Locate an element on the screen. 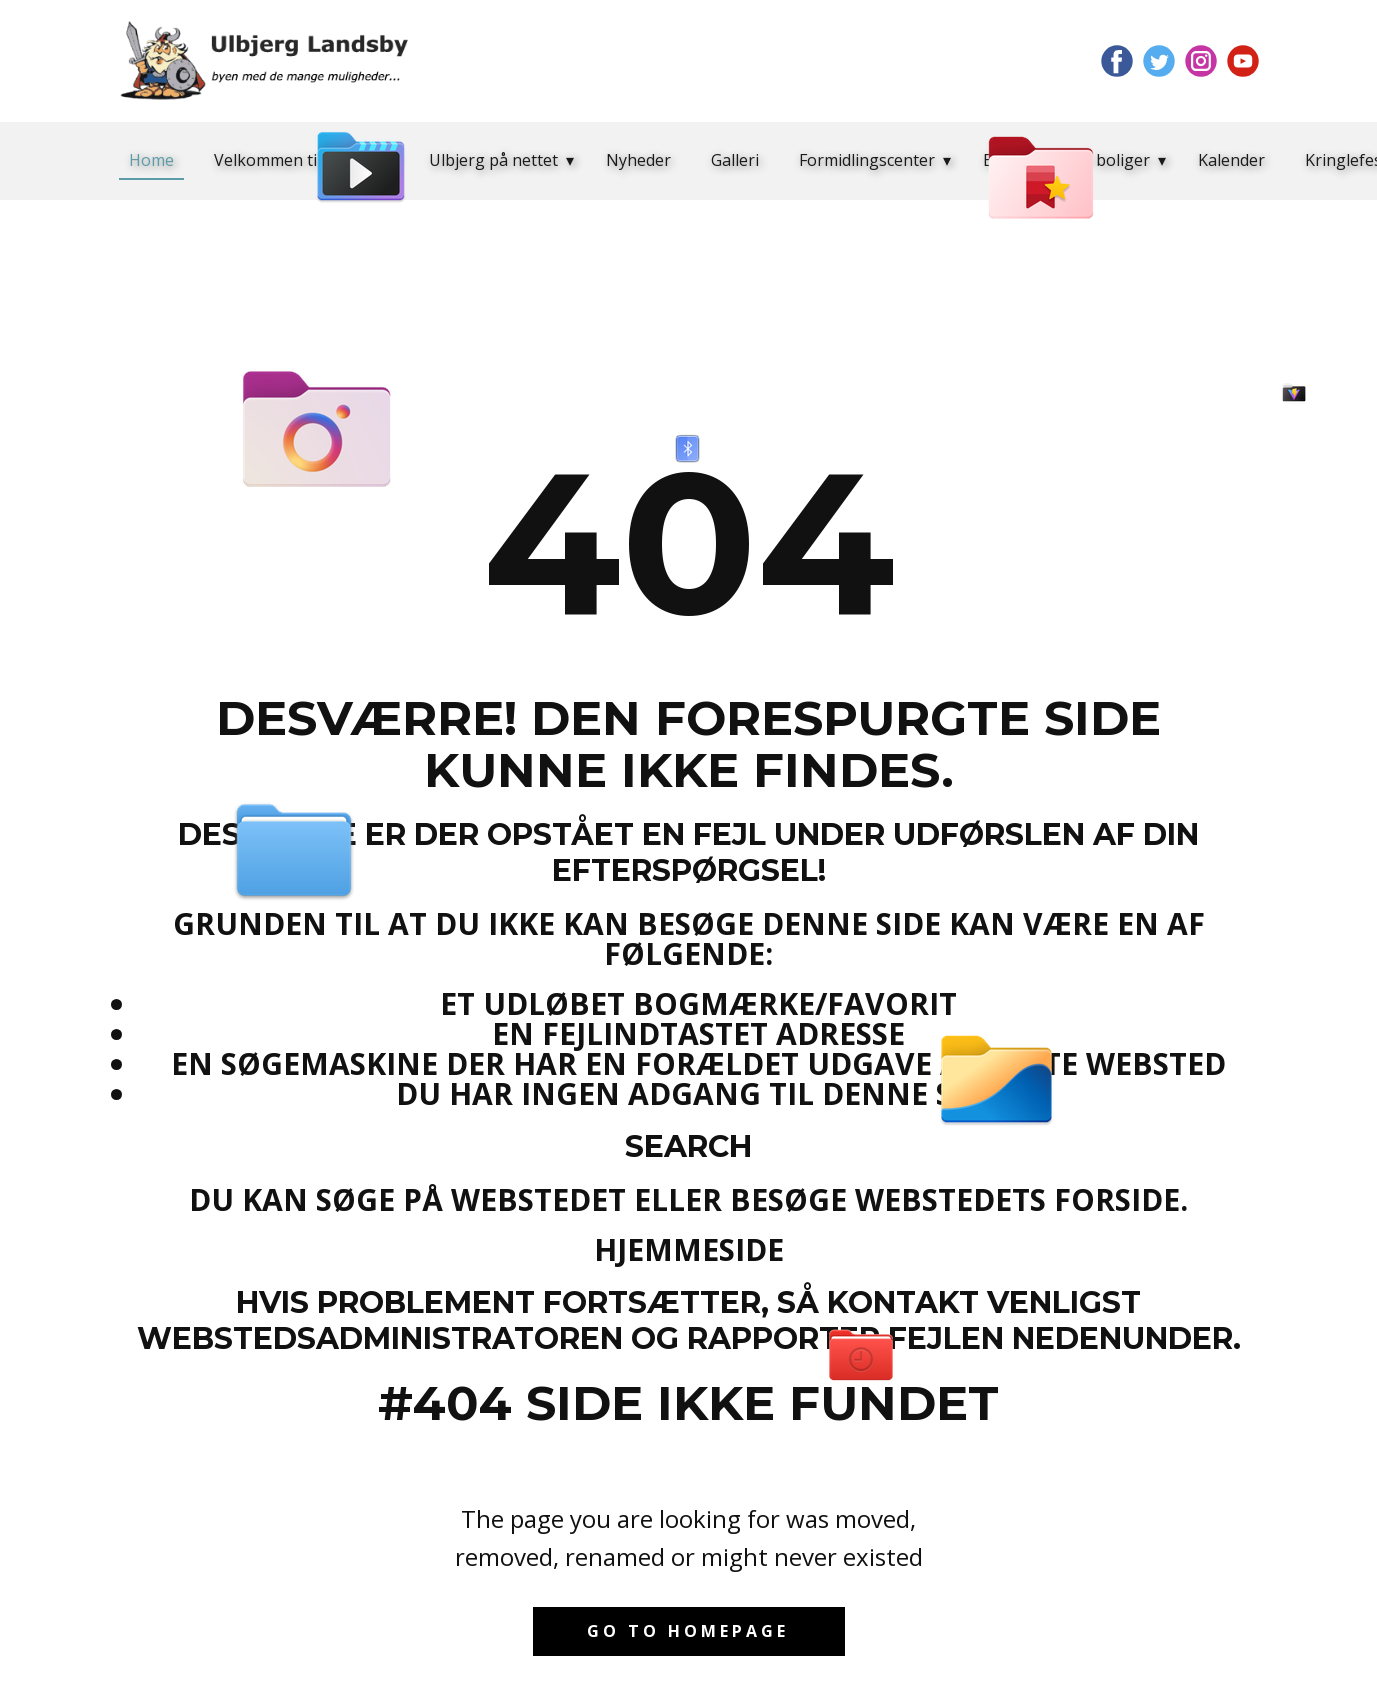 This screenshot has height=1688, width=1377. open your movies folder is located at coordinates (360, 168).